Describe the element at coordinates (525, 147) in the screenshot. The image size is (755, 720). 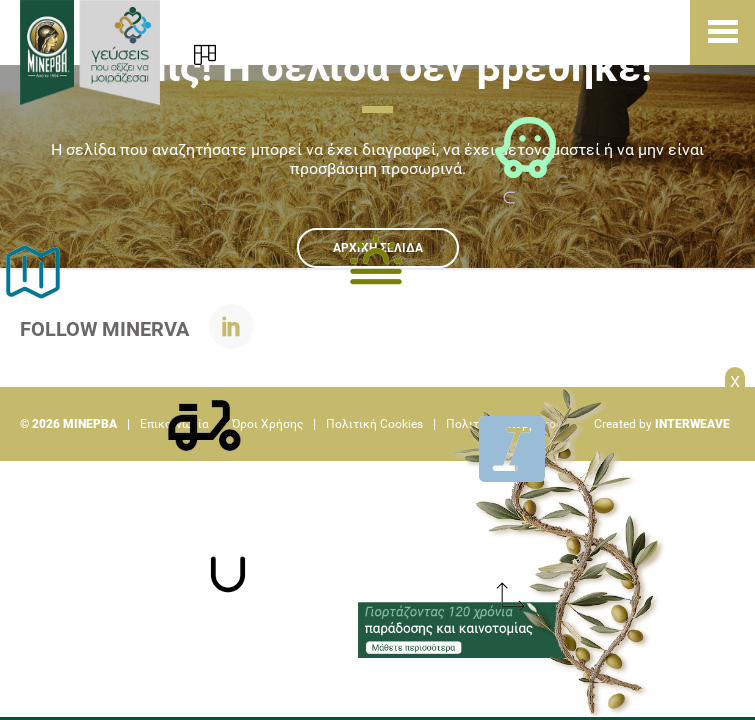
I see `open waze navigation app` at that location.